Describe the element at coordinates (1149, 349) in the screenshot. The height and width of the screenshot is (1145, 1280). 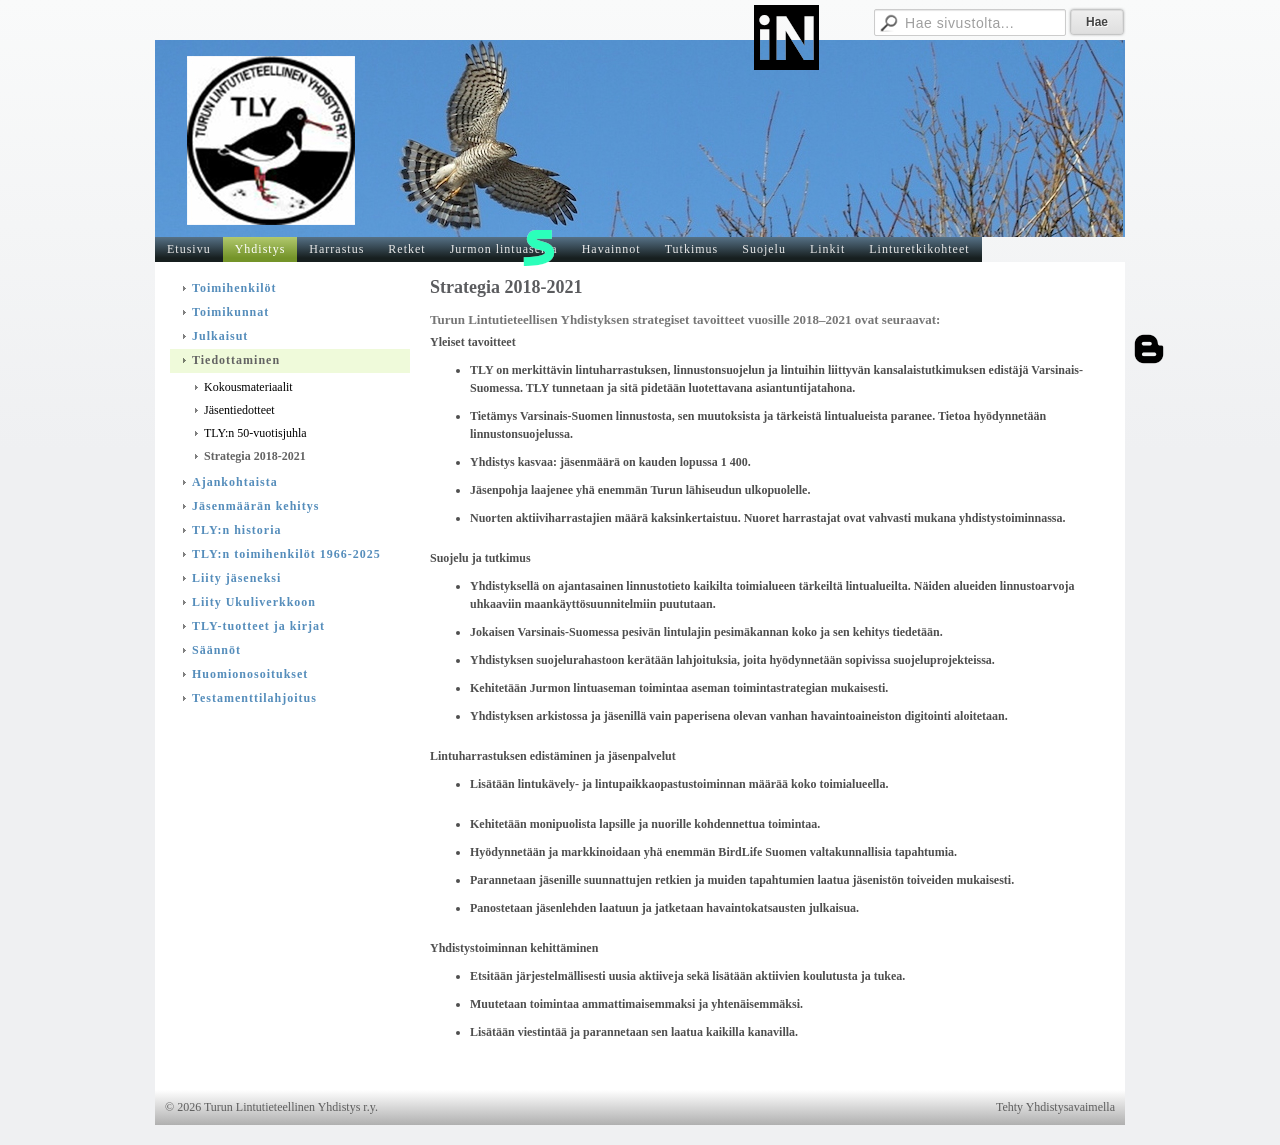
I see `open the Blogger app` at that location.